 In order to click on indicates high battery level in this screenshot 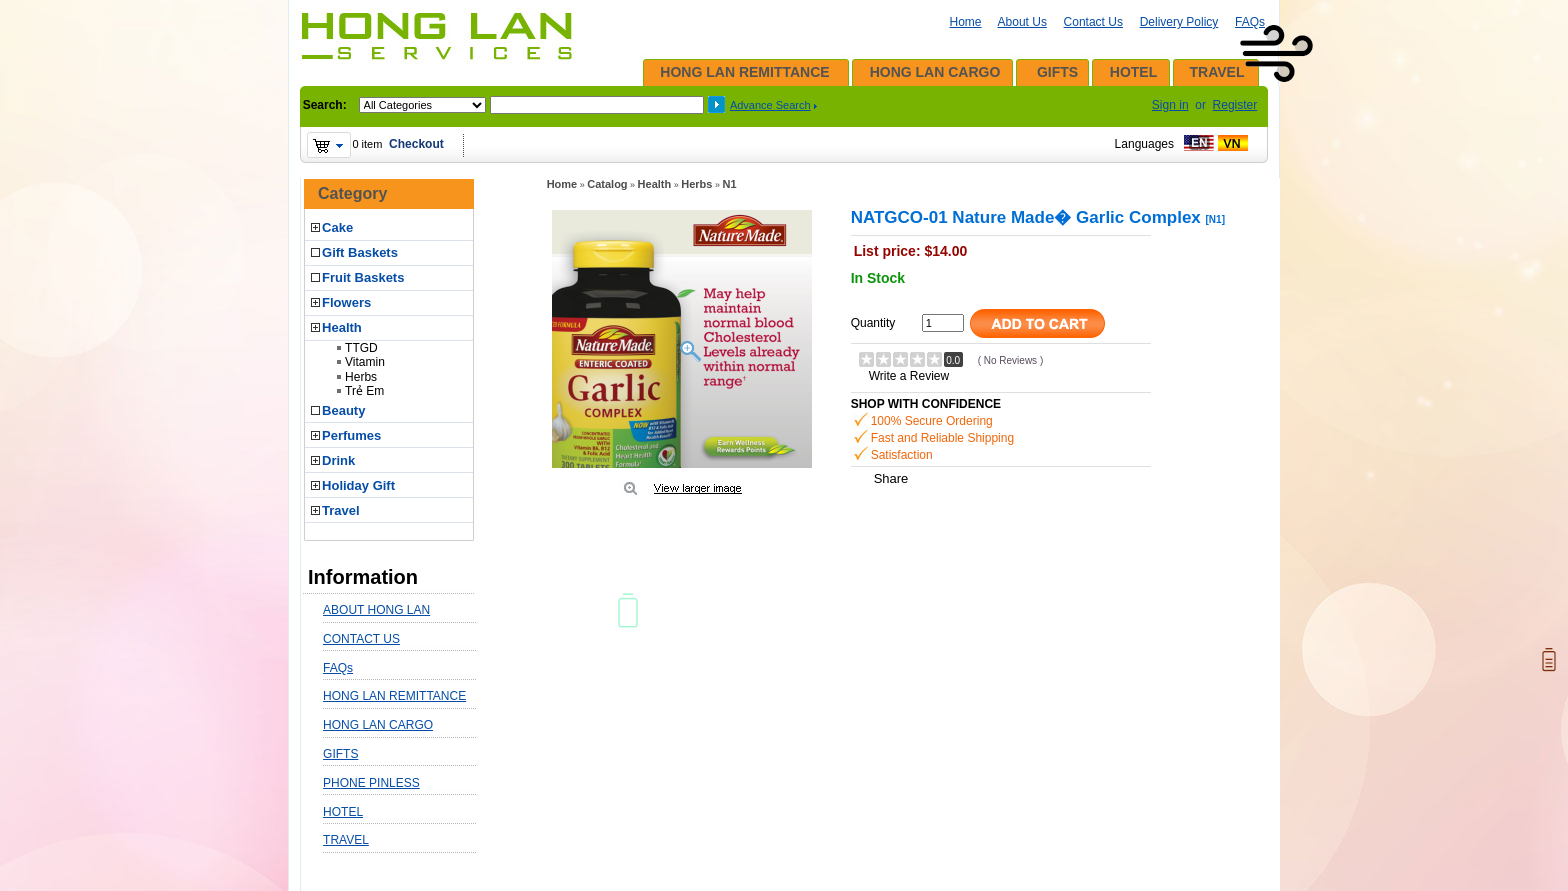, I will do `click(1549, 660)`.